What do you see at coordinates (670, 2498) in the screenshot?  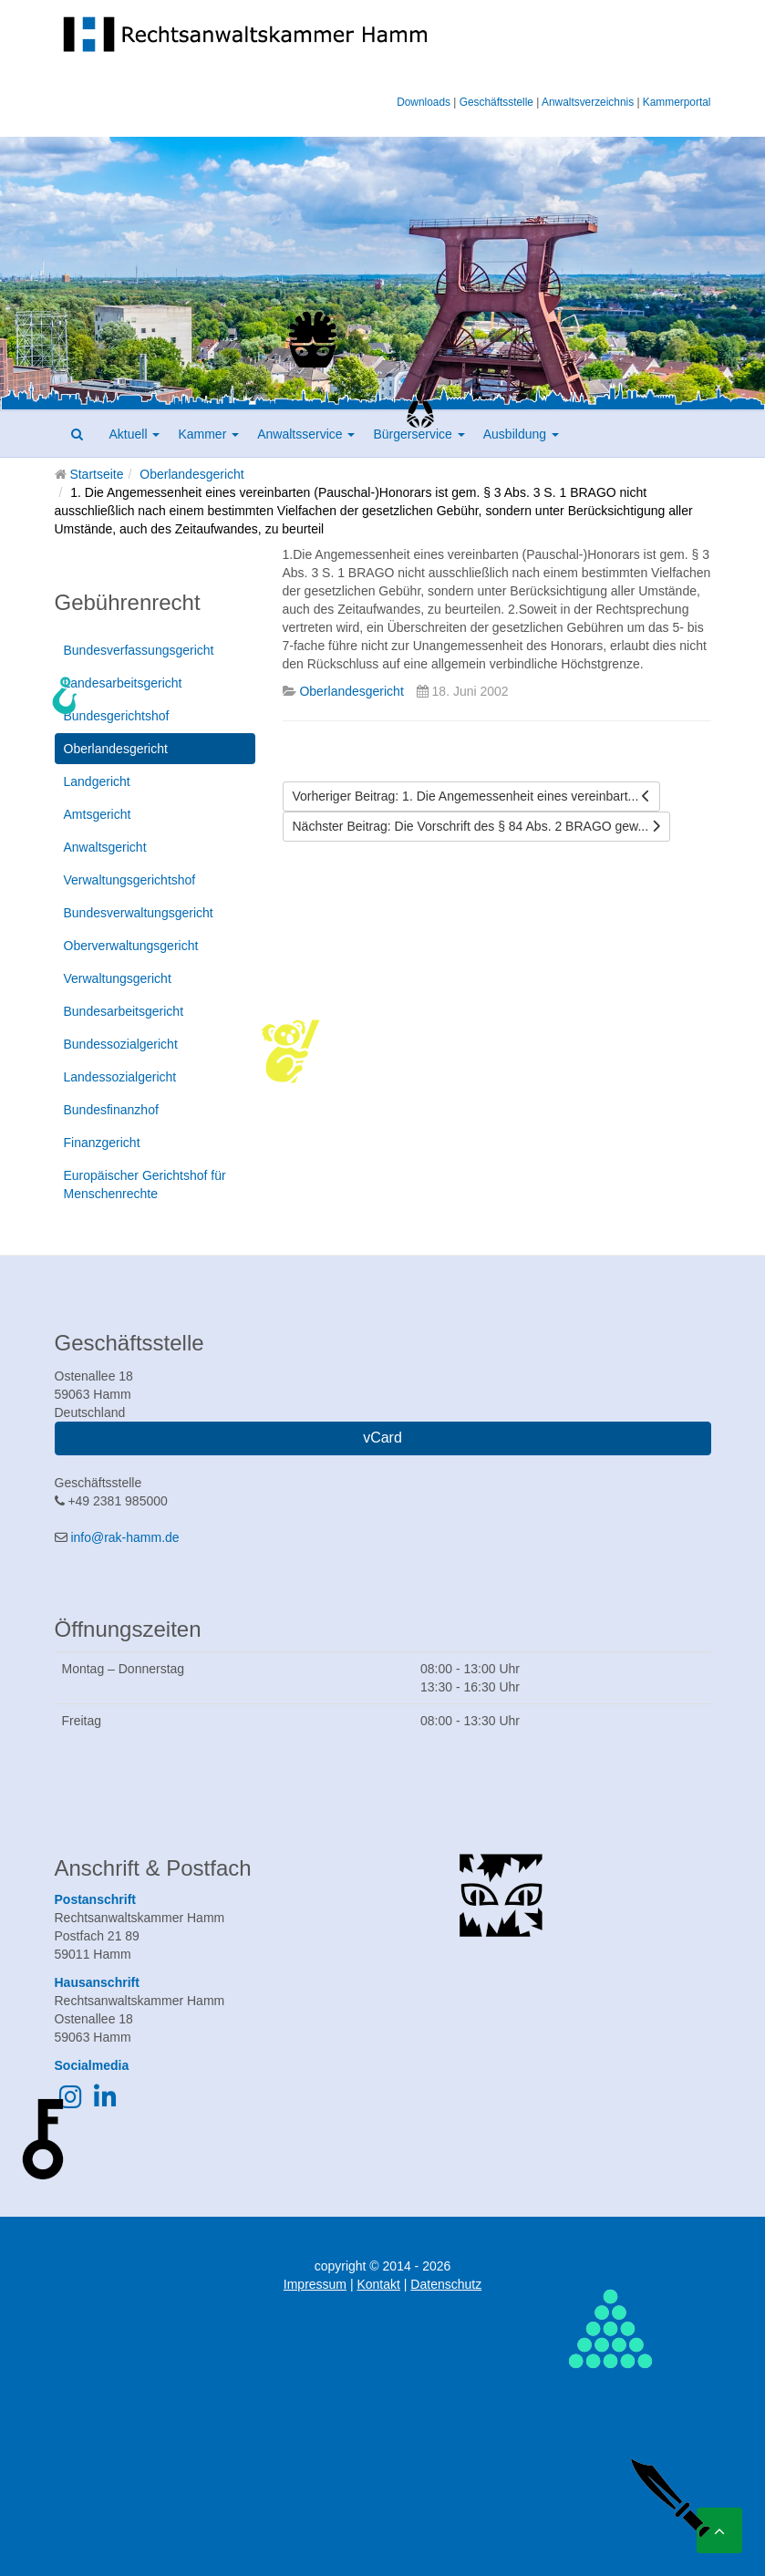 I see `equip a knife or melee weapon` at bounding box center [670, 2498].